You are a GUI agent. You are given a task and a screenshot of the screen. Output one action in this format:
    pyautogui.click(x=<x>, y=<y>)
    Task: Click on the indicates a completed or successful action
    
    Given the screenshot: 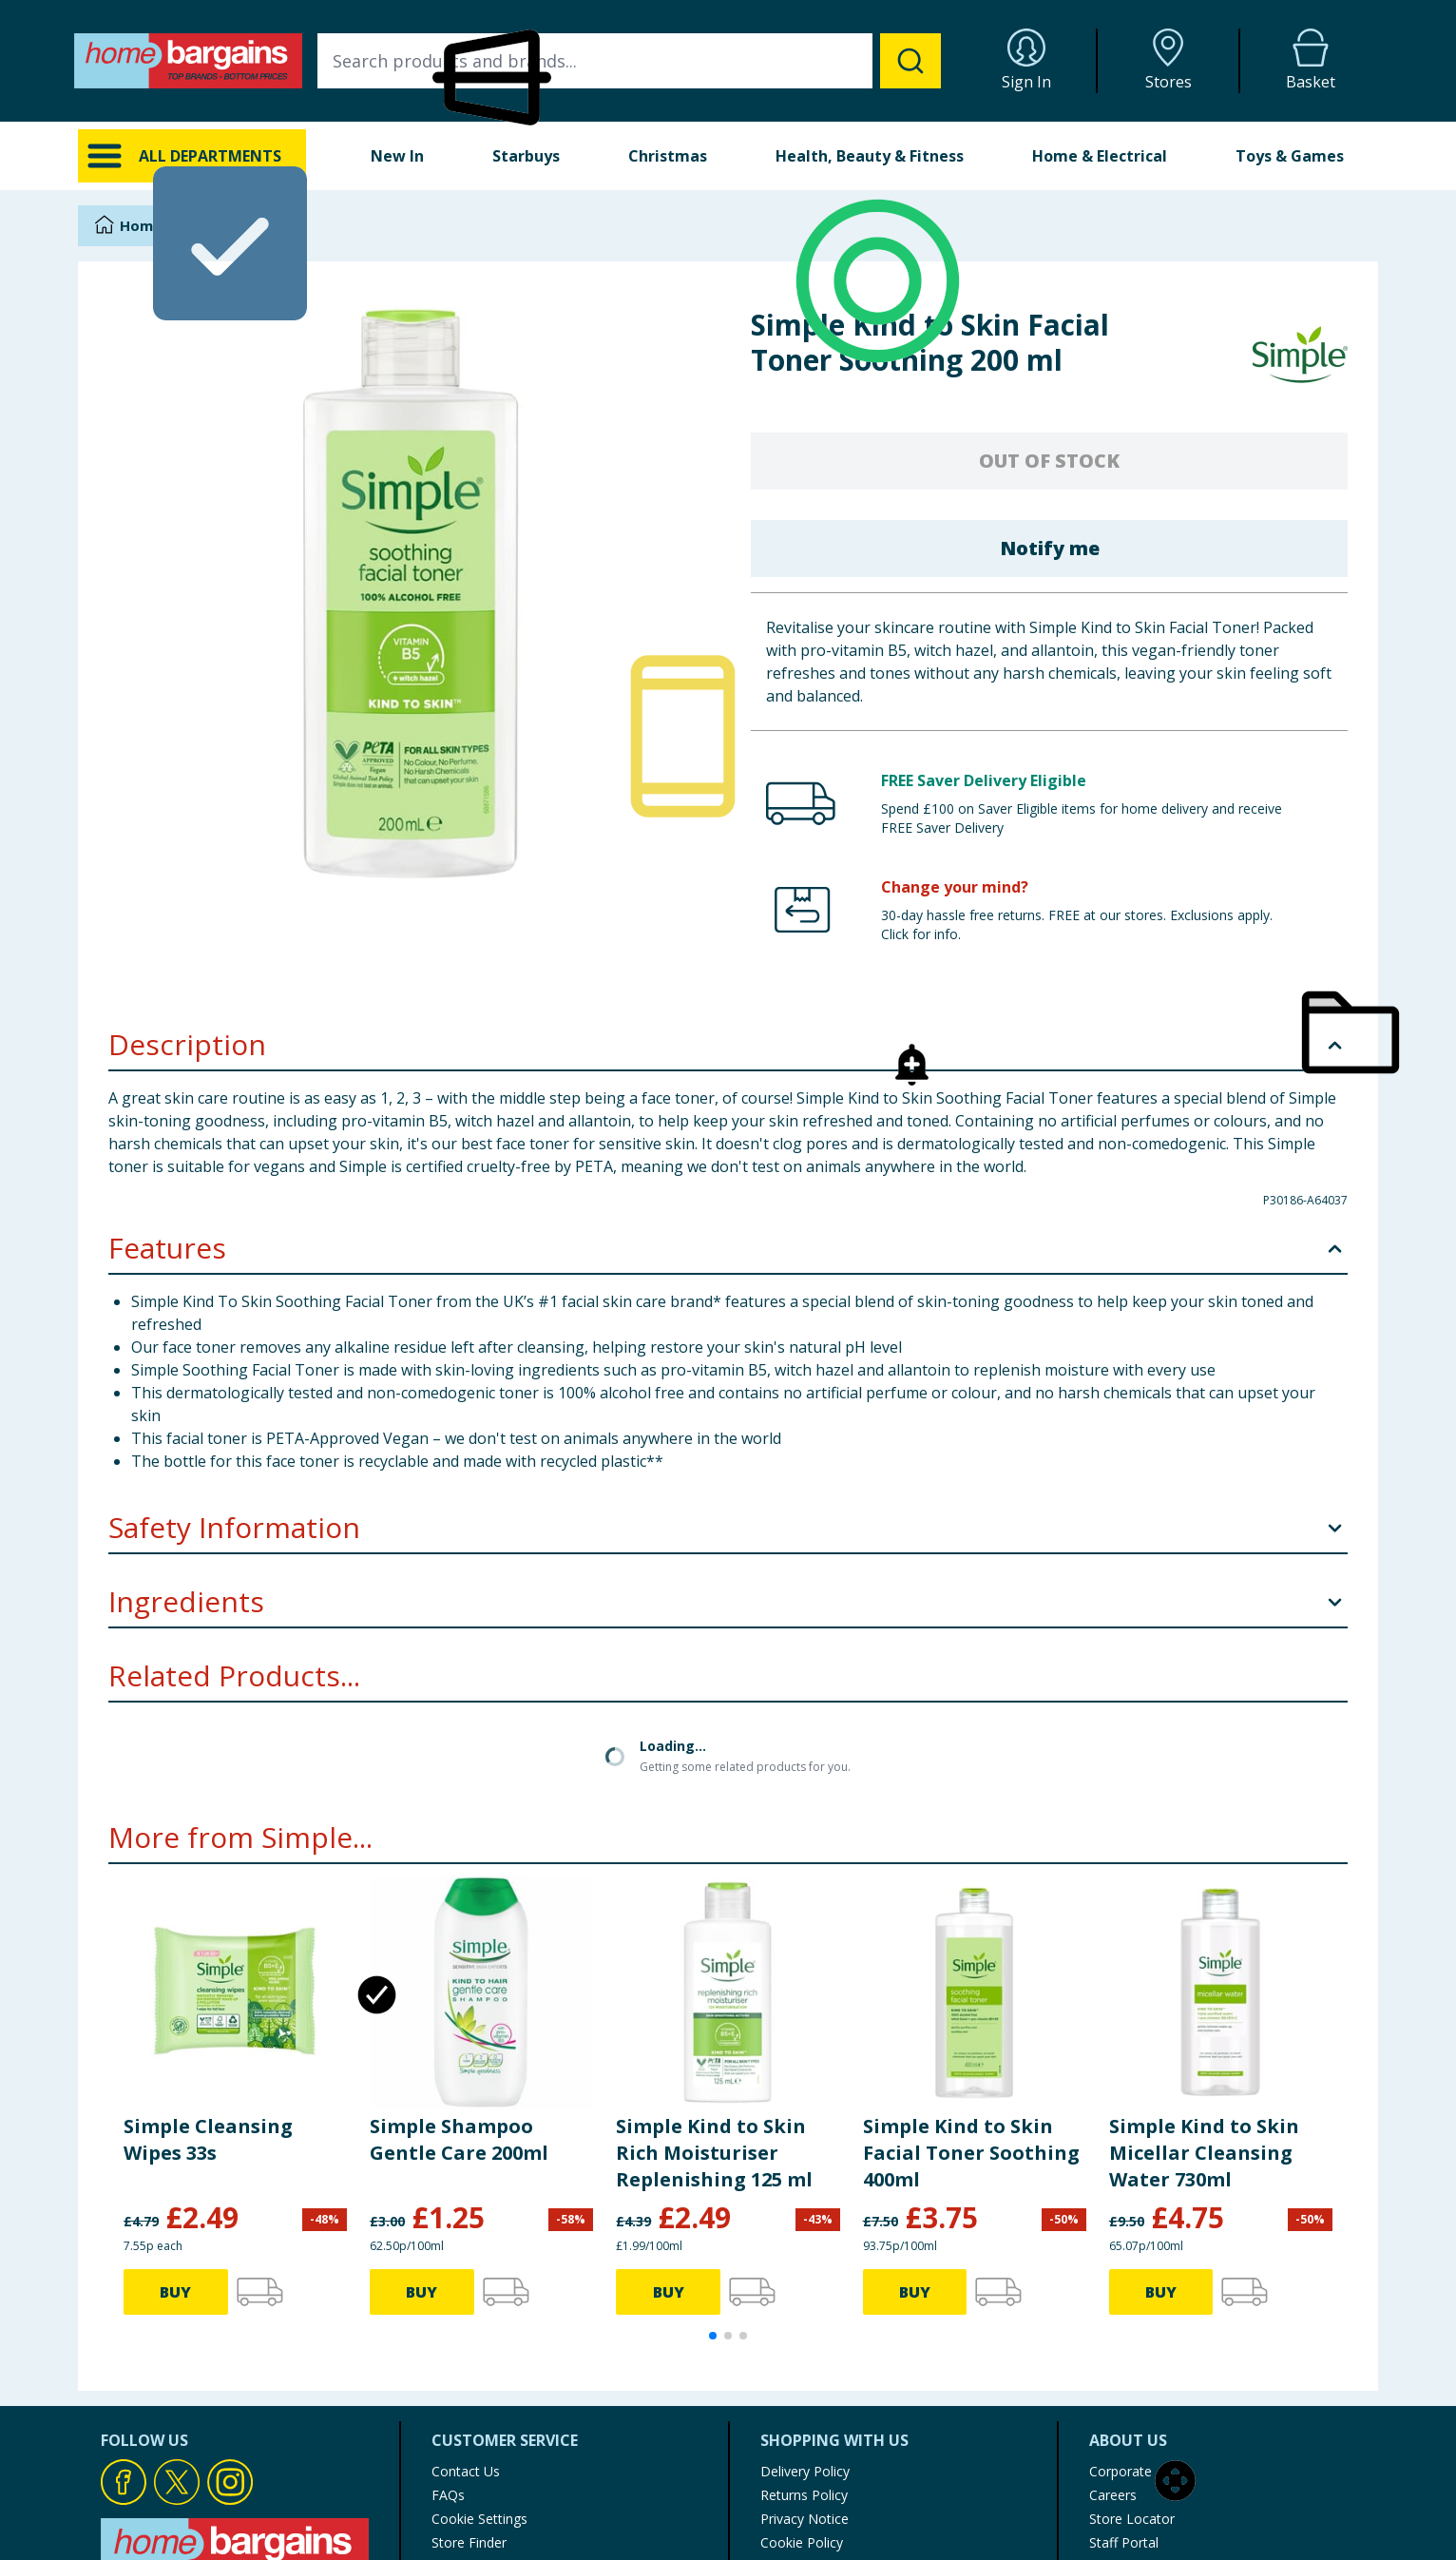 What is the action you would take?
    pyautogui.click(x=376, y=1994)
    